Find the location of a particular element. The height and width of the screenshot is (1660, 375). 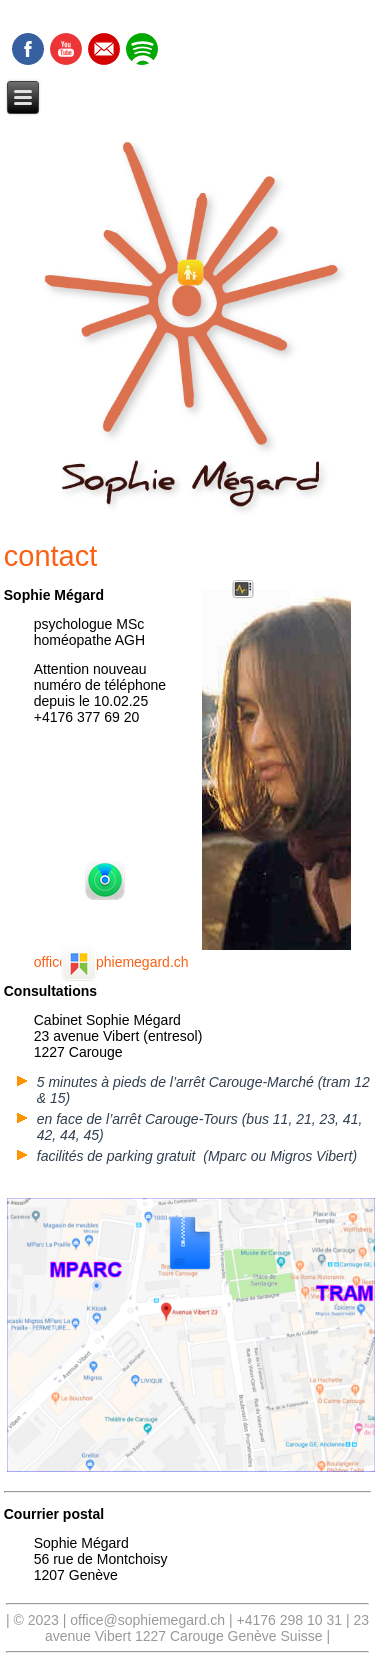

a compressed or archived software file is located at coordinates (190, 1244).